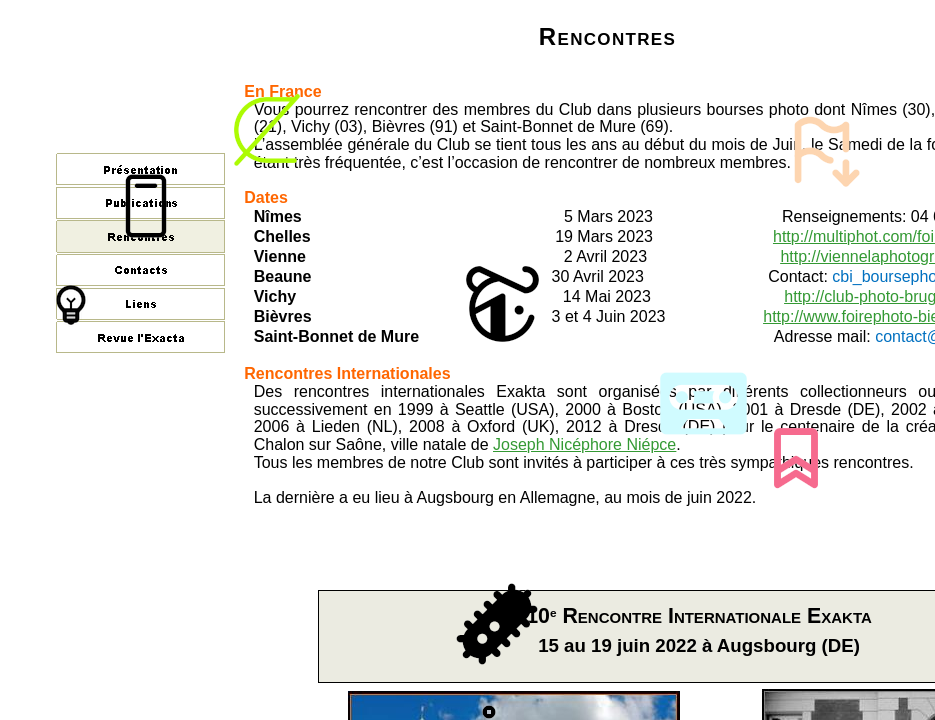  What do you see at coordinates (71, 304) in the screenshot?
I see `access tips or helpful suggestions` at bounding box center [71, 304].